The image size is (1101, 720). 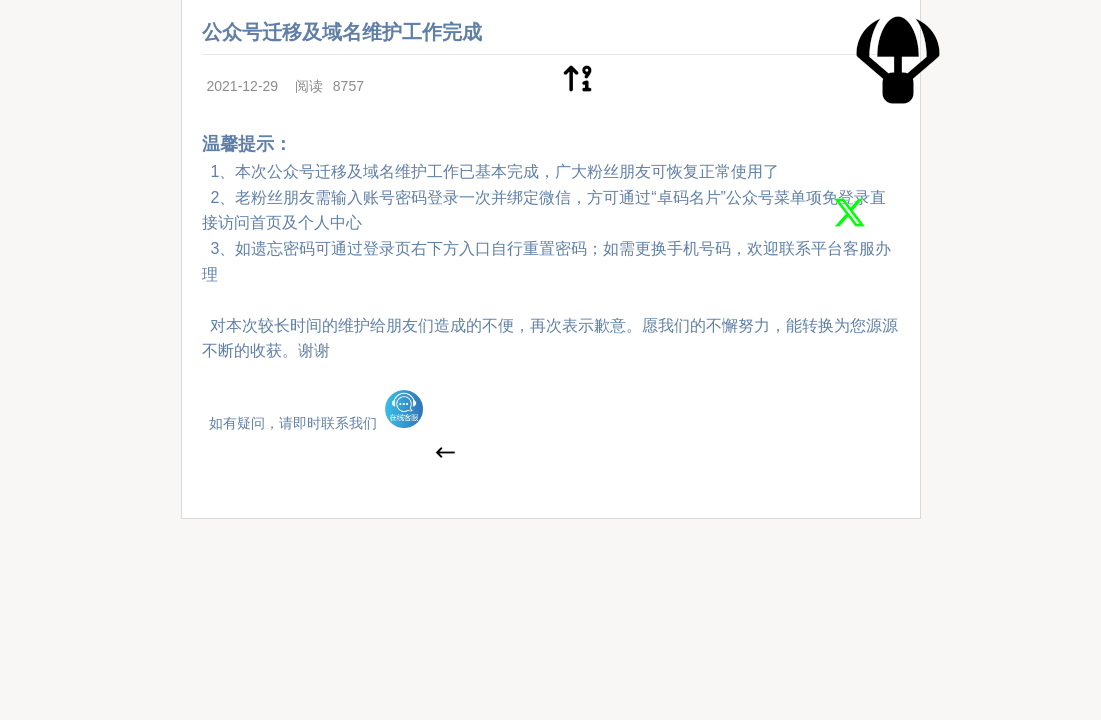 I want to click on share to X (formerly Twitter), so click(x=849, y=212).